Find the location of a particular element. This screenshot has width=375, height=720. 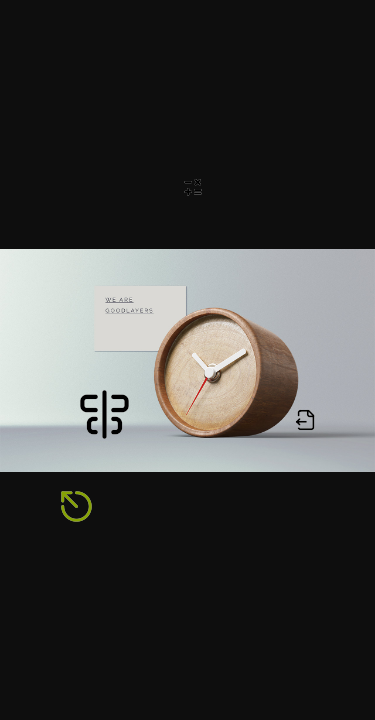

align objects to vertical center is located at coordinates (104, 414).